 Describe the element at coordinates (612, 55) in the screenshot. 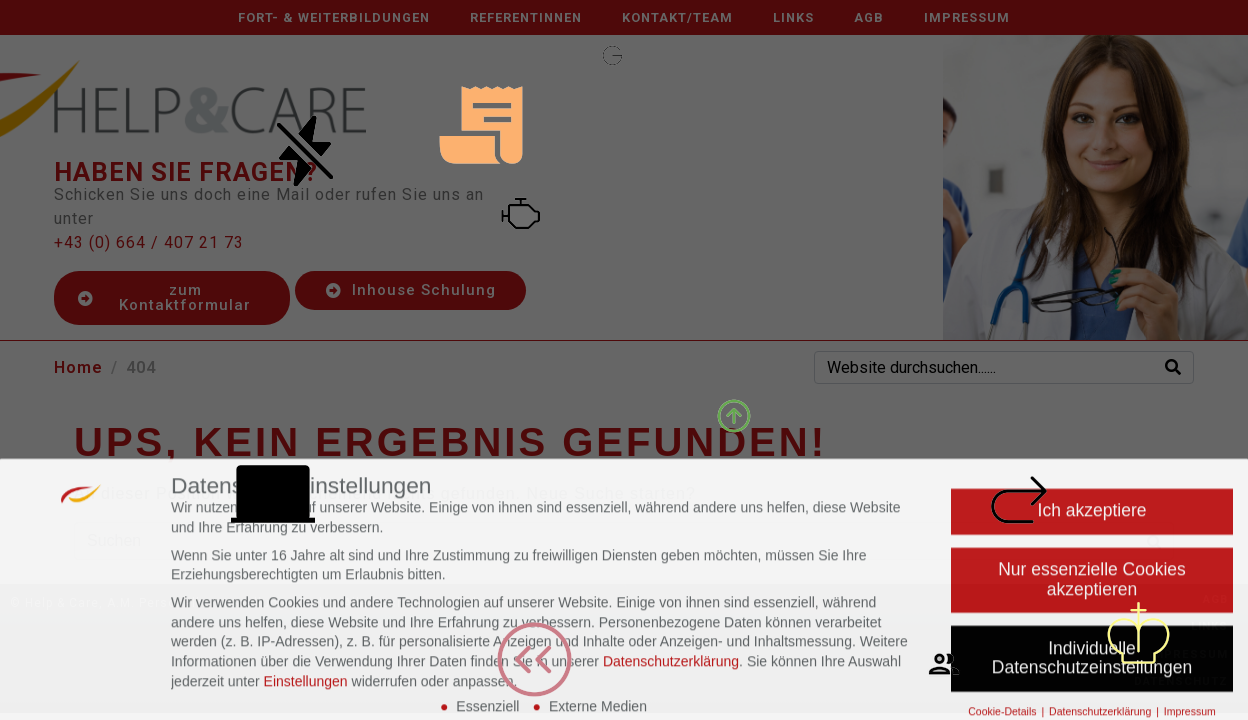

I see `sign in with Google` at that location.